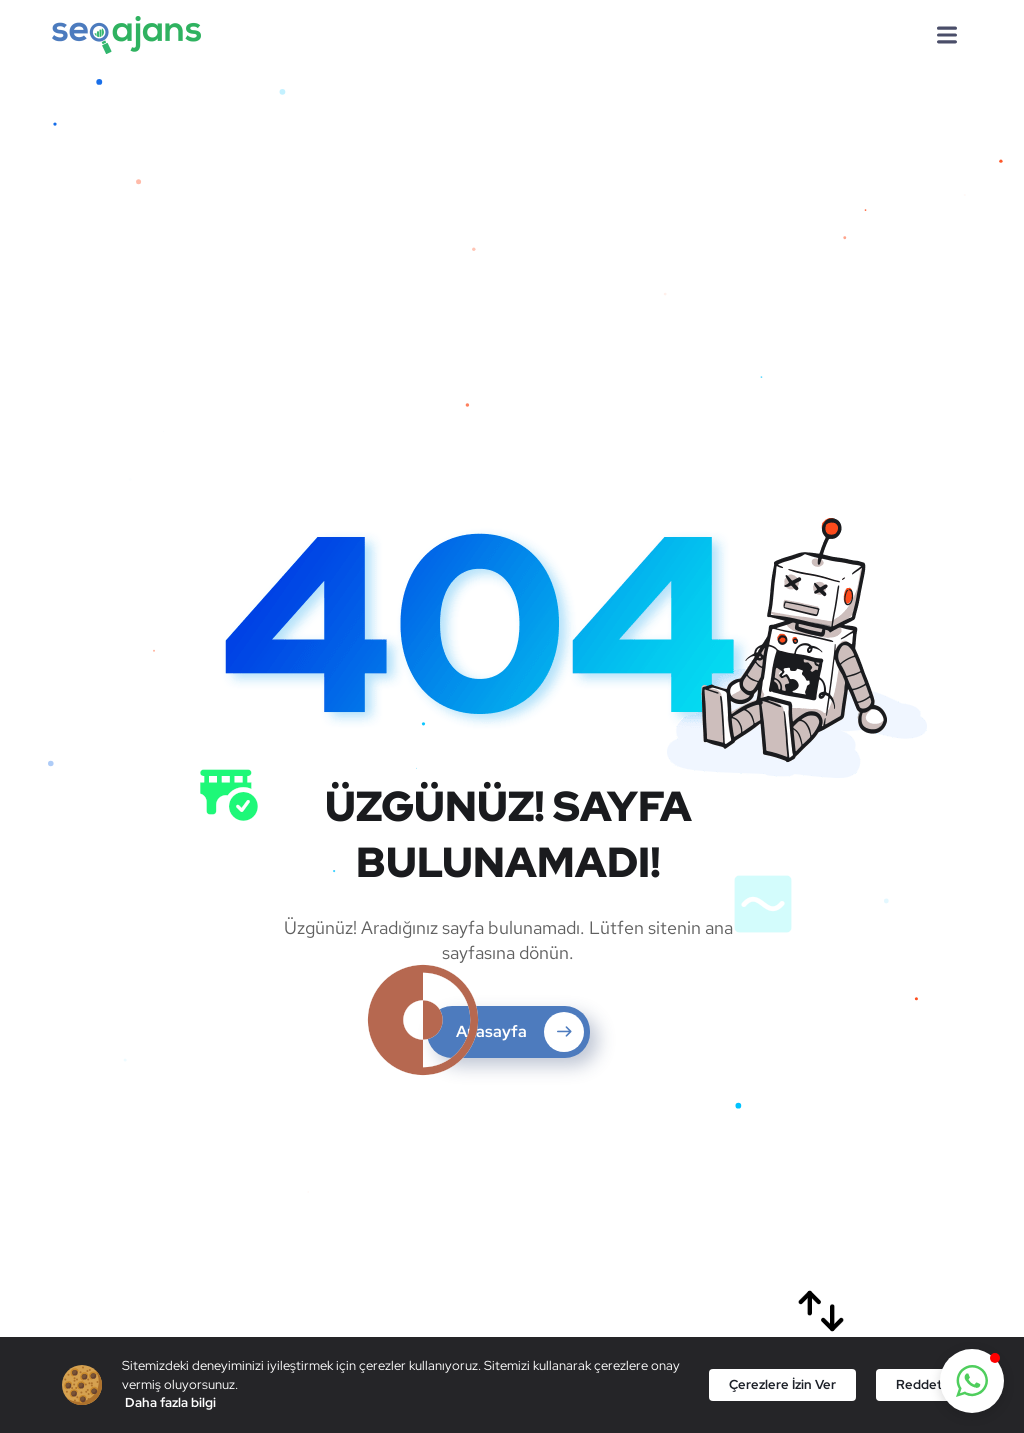  What do you see at coordinates (763, 904) in the screenshot?
I see `indicates approximate or similar value` at bounding box center [763, 904].